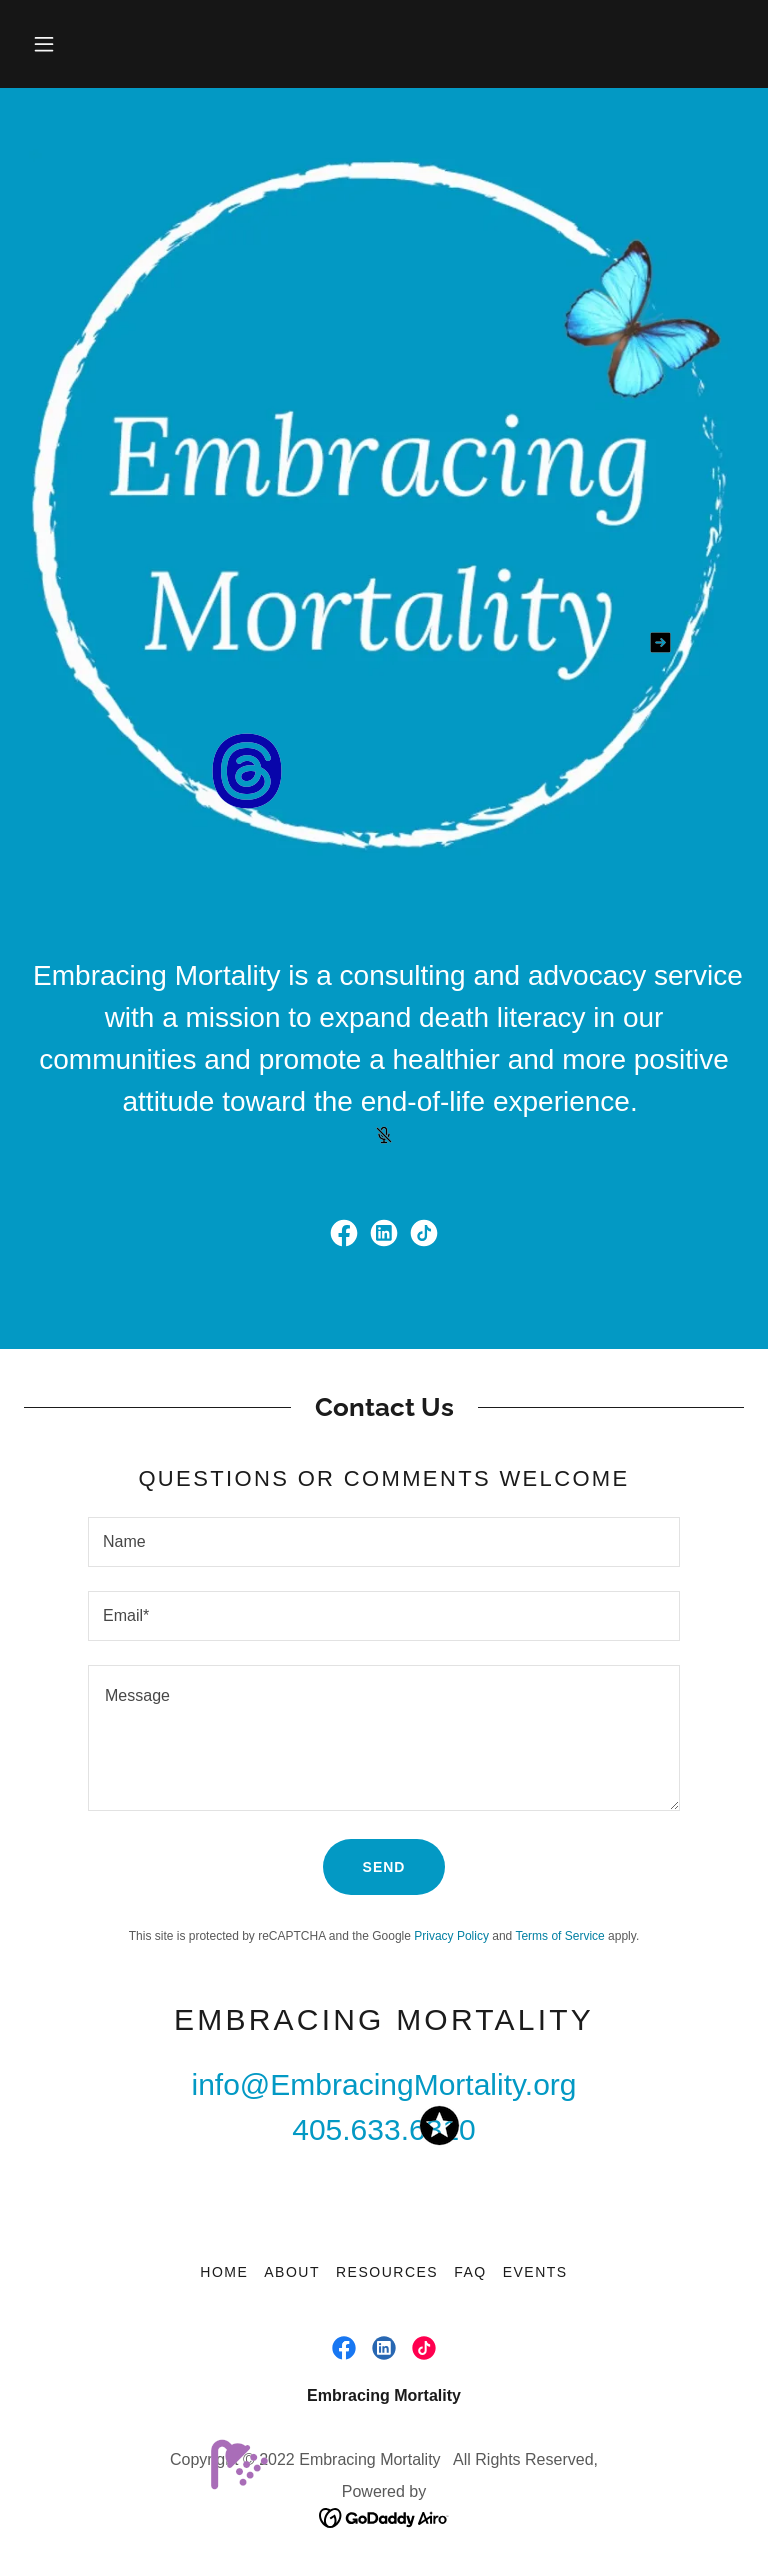  I want to click on navigate to the next item or screen, so click(660, 642).